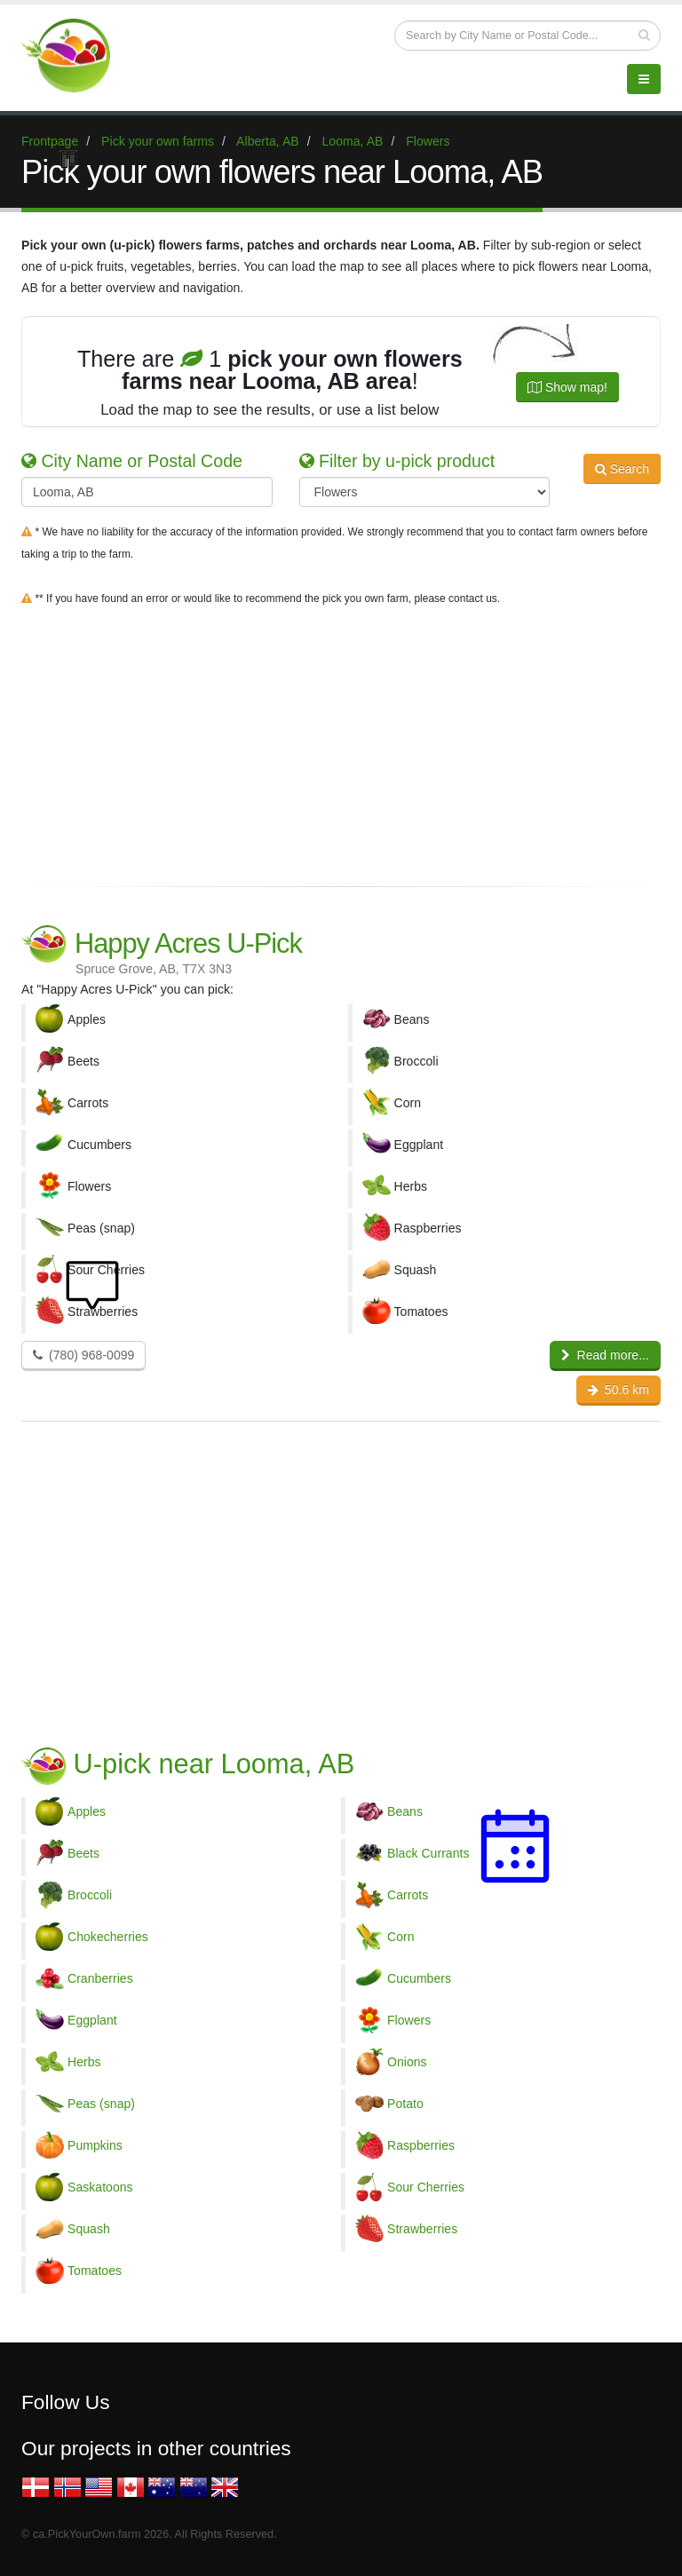 The image size is (682, 2576). I want to click on open chat or messaging, so click(92, 1283).